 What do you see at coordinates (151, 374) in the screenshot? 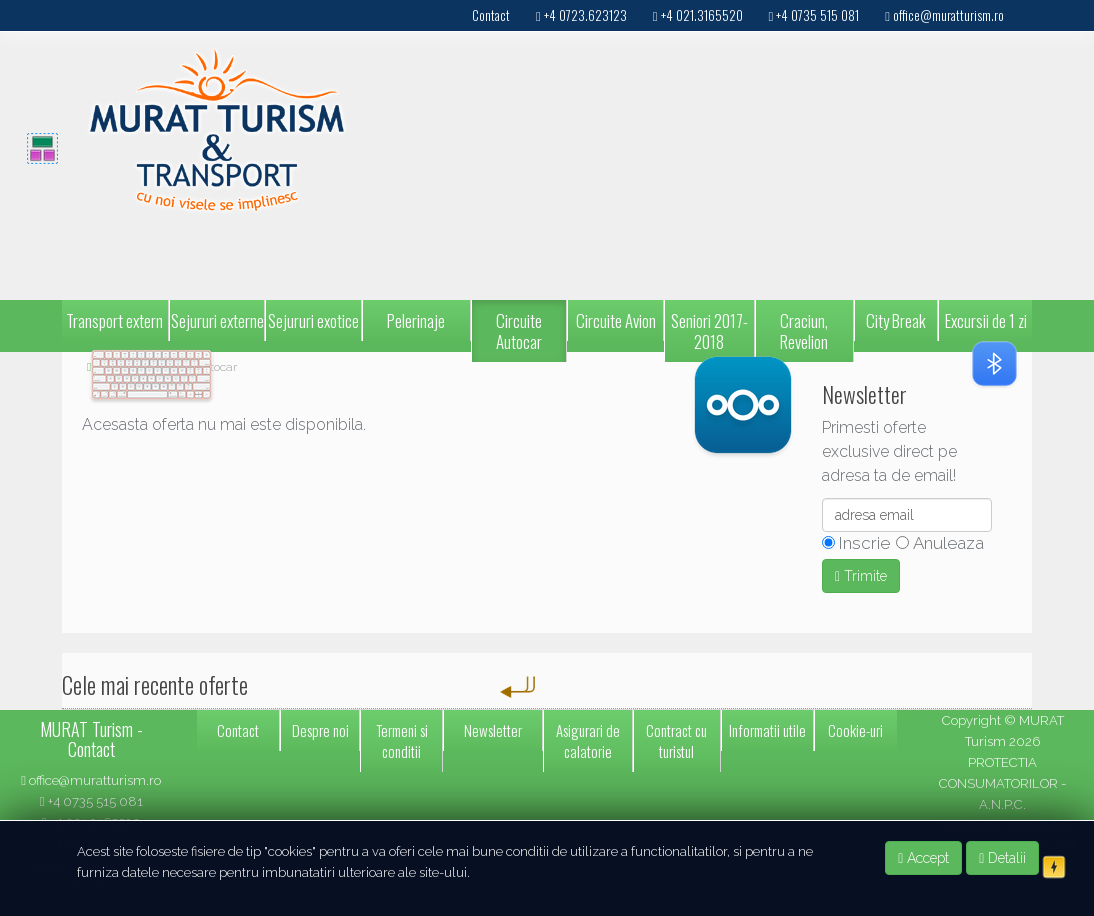
I see `connect to a wireless bluetooth keyboard` at bounding box center [151, 374].